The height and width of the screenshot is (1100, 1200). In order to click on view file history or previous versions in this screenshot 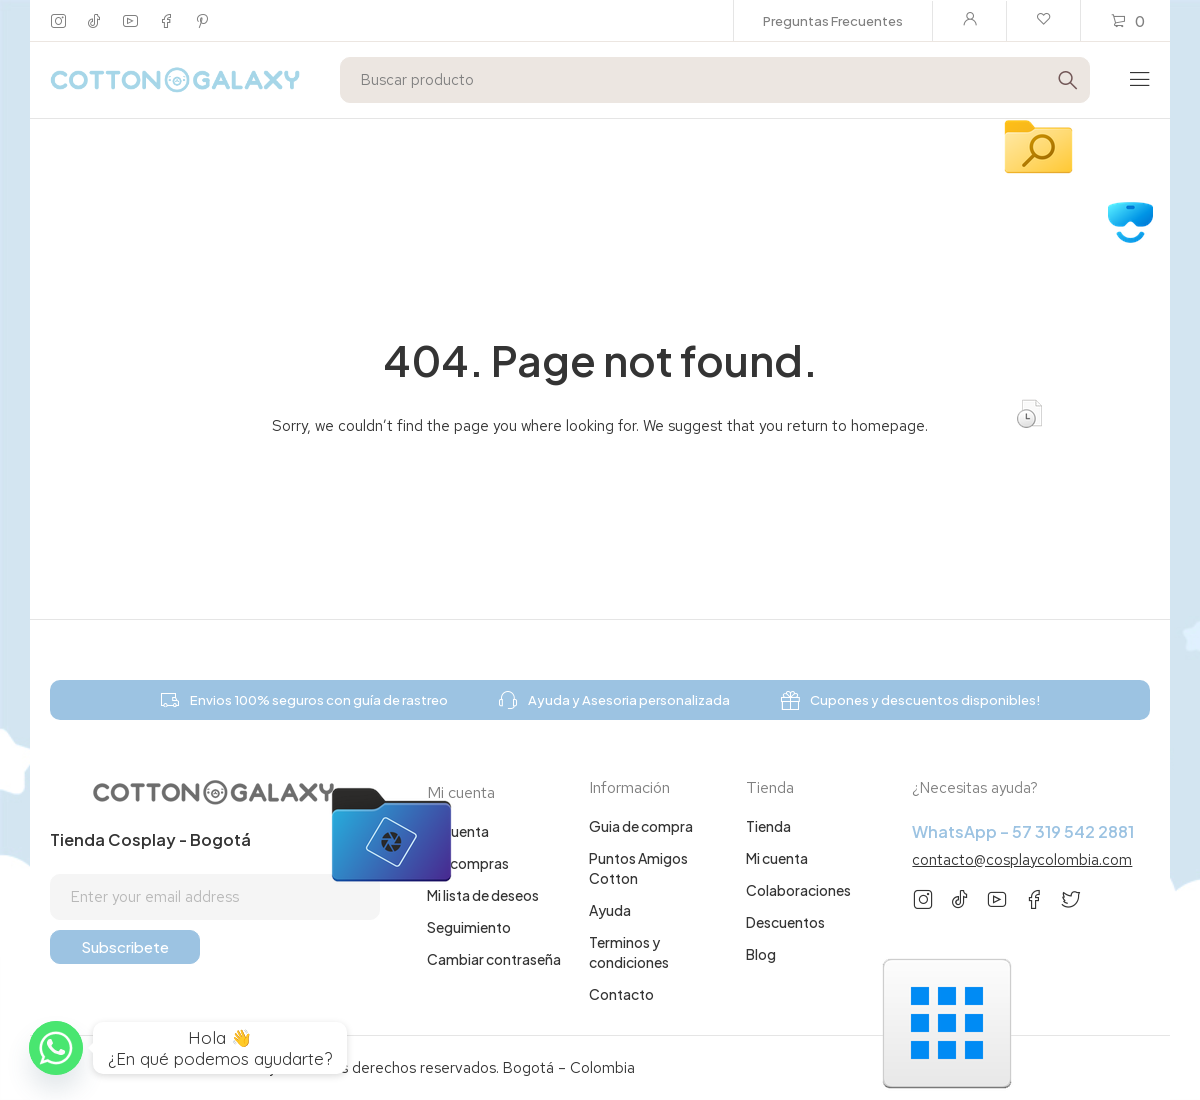, I will do `click(1032, 413)`.